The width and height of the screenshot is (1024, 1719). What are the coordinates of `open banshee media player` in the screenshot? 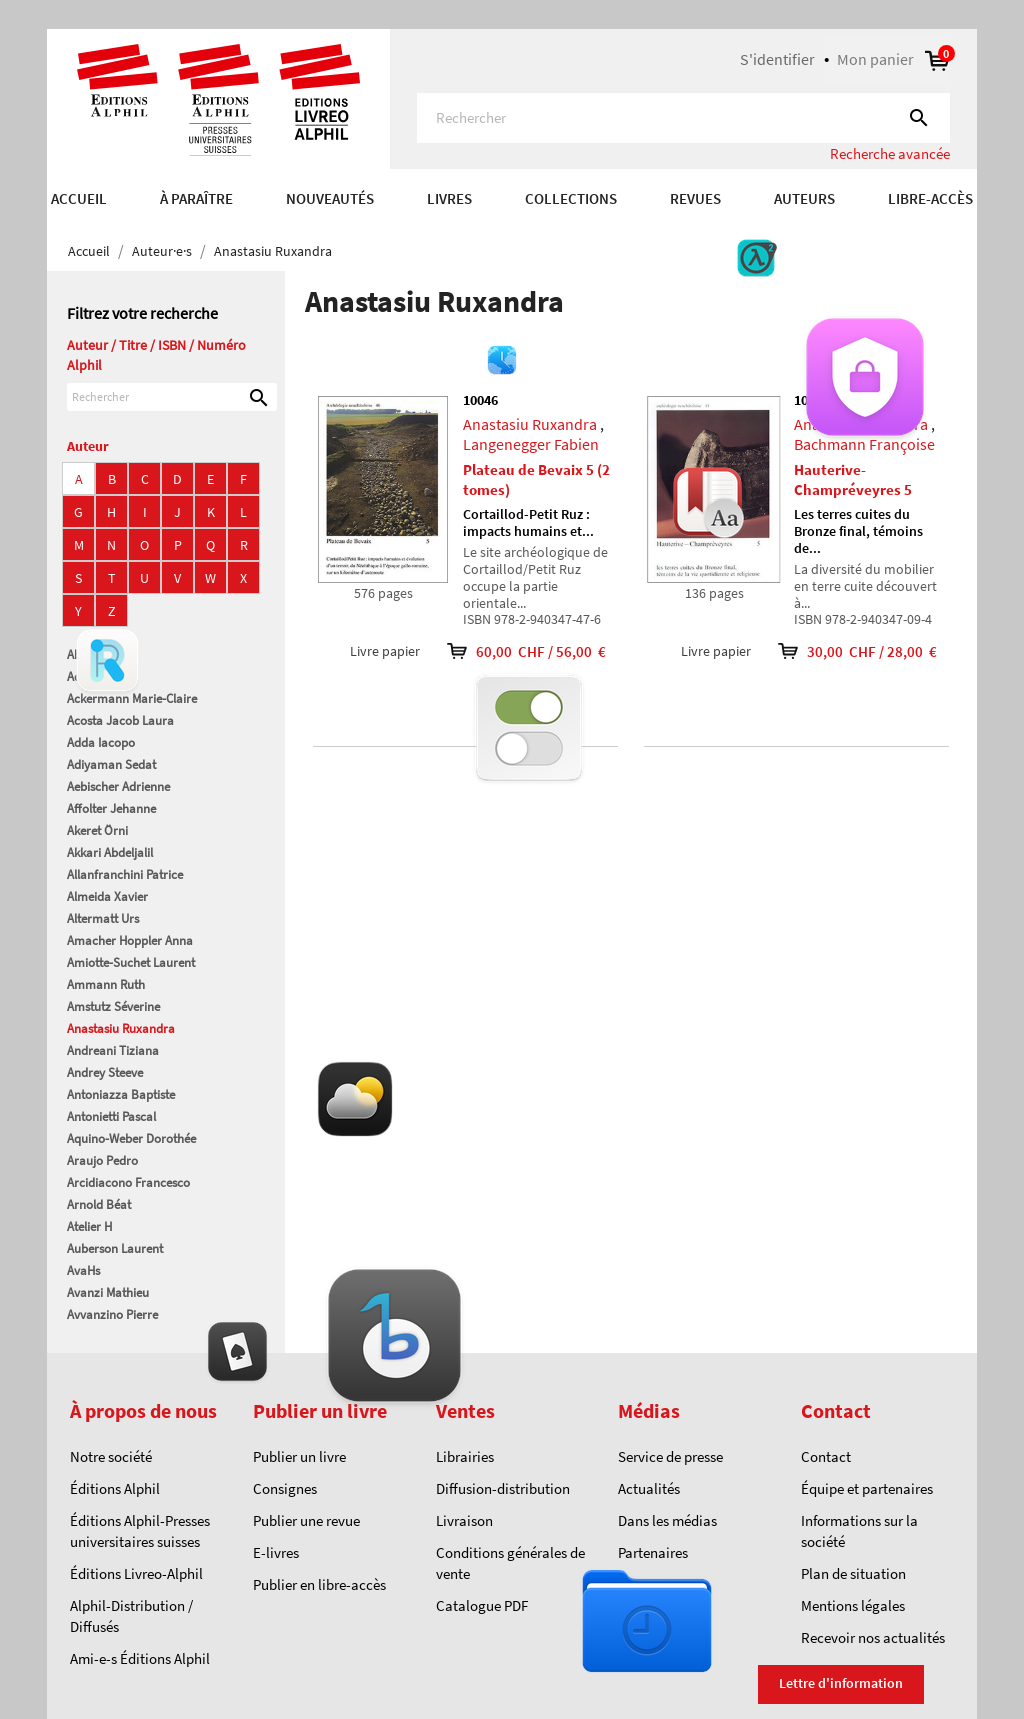 It's located at (394, 1335).